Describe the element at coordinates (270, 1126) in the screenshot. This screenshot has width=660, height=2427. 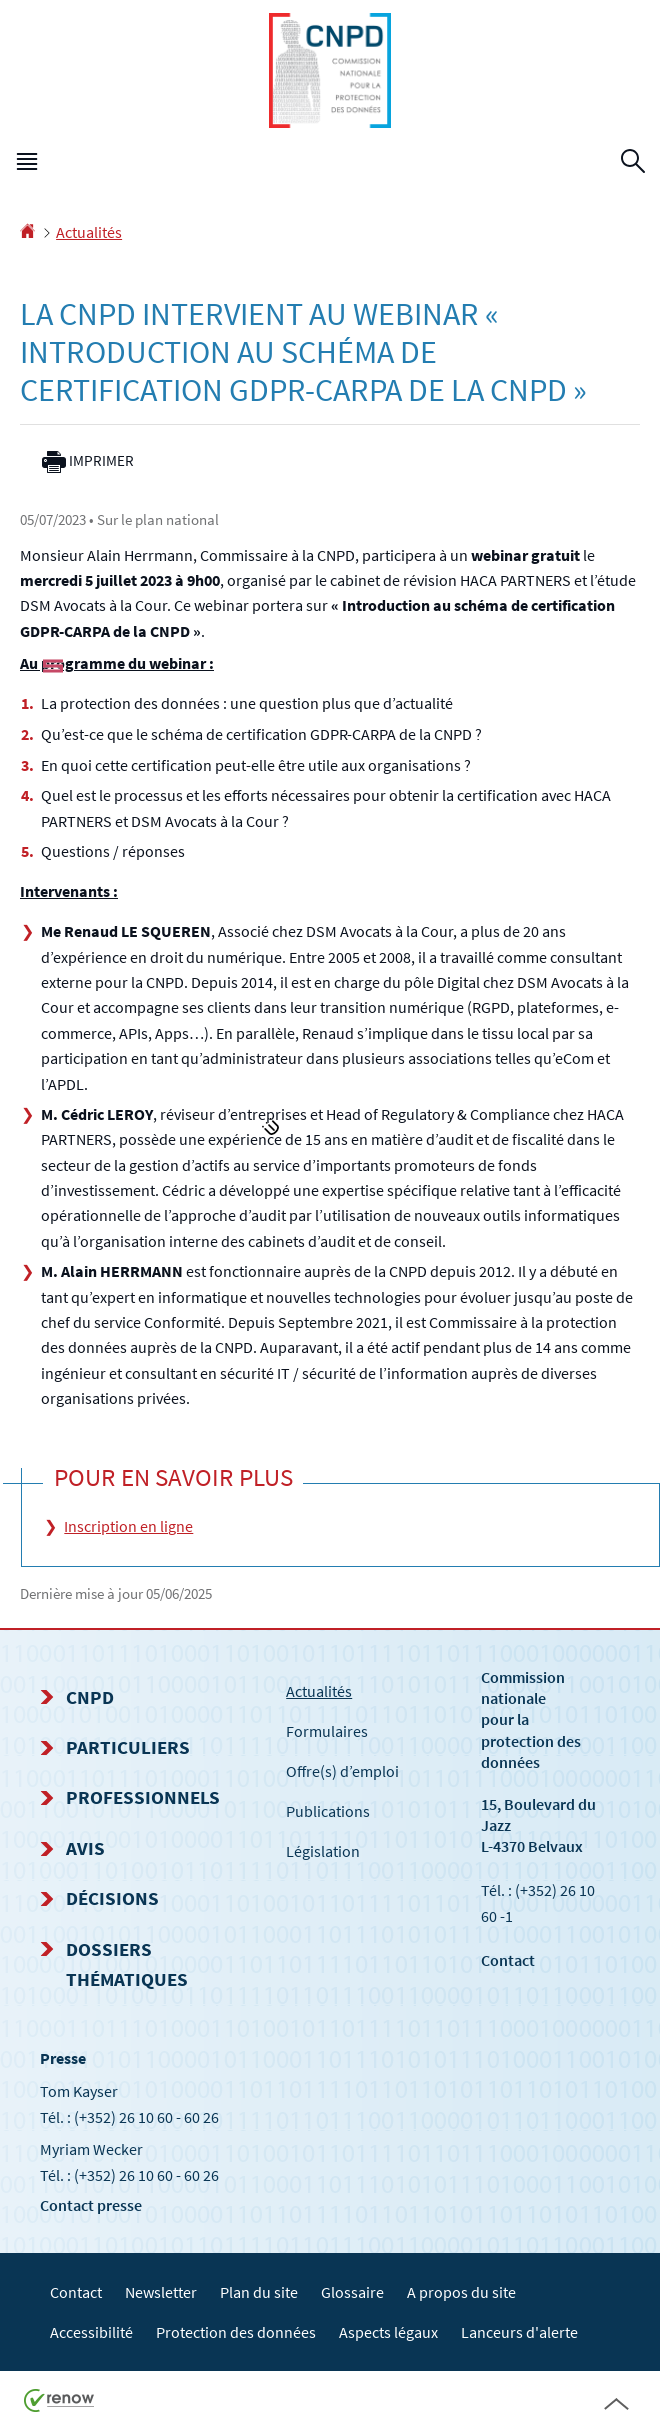
I see `i3 window manager logo` at that location.